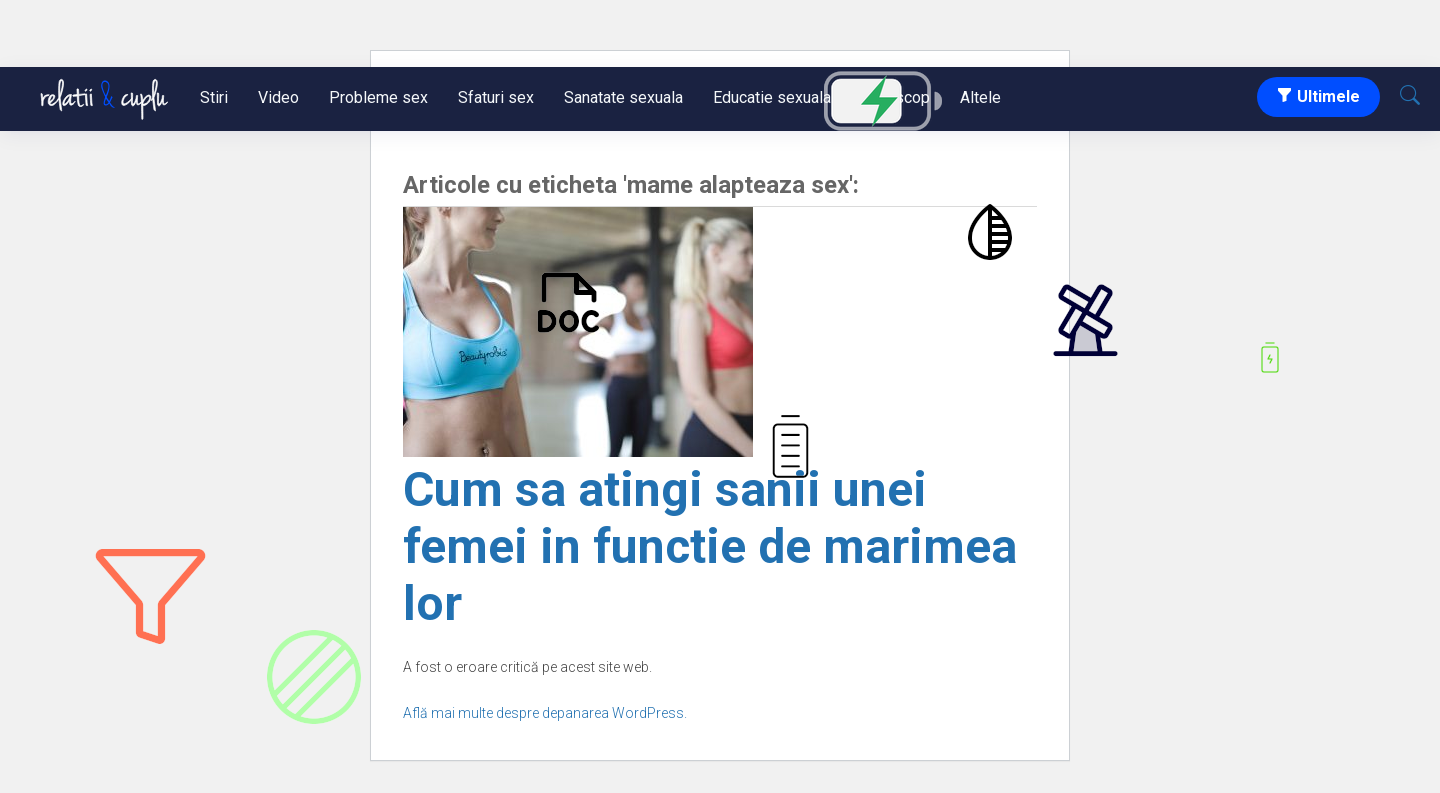 The height and width of the screenshot is (793, 1440). I want to click on indicates renewable or wind energy options, so click(1085, 321).